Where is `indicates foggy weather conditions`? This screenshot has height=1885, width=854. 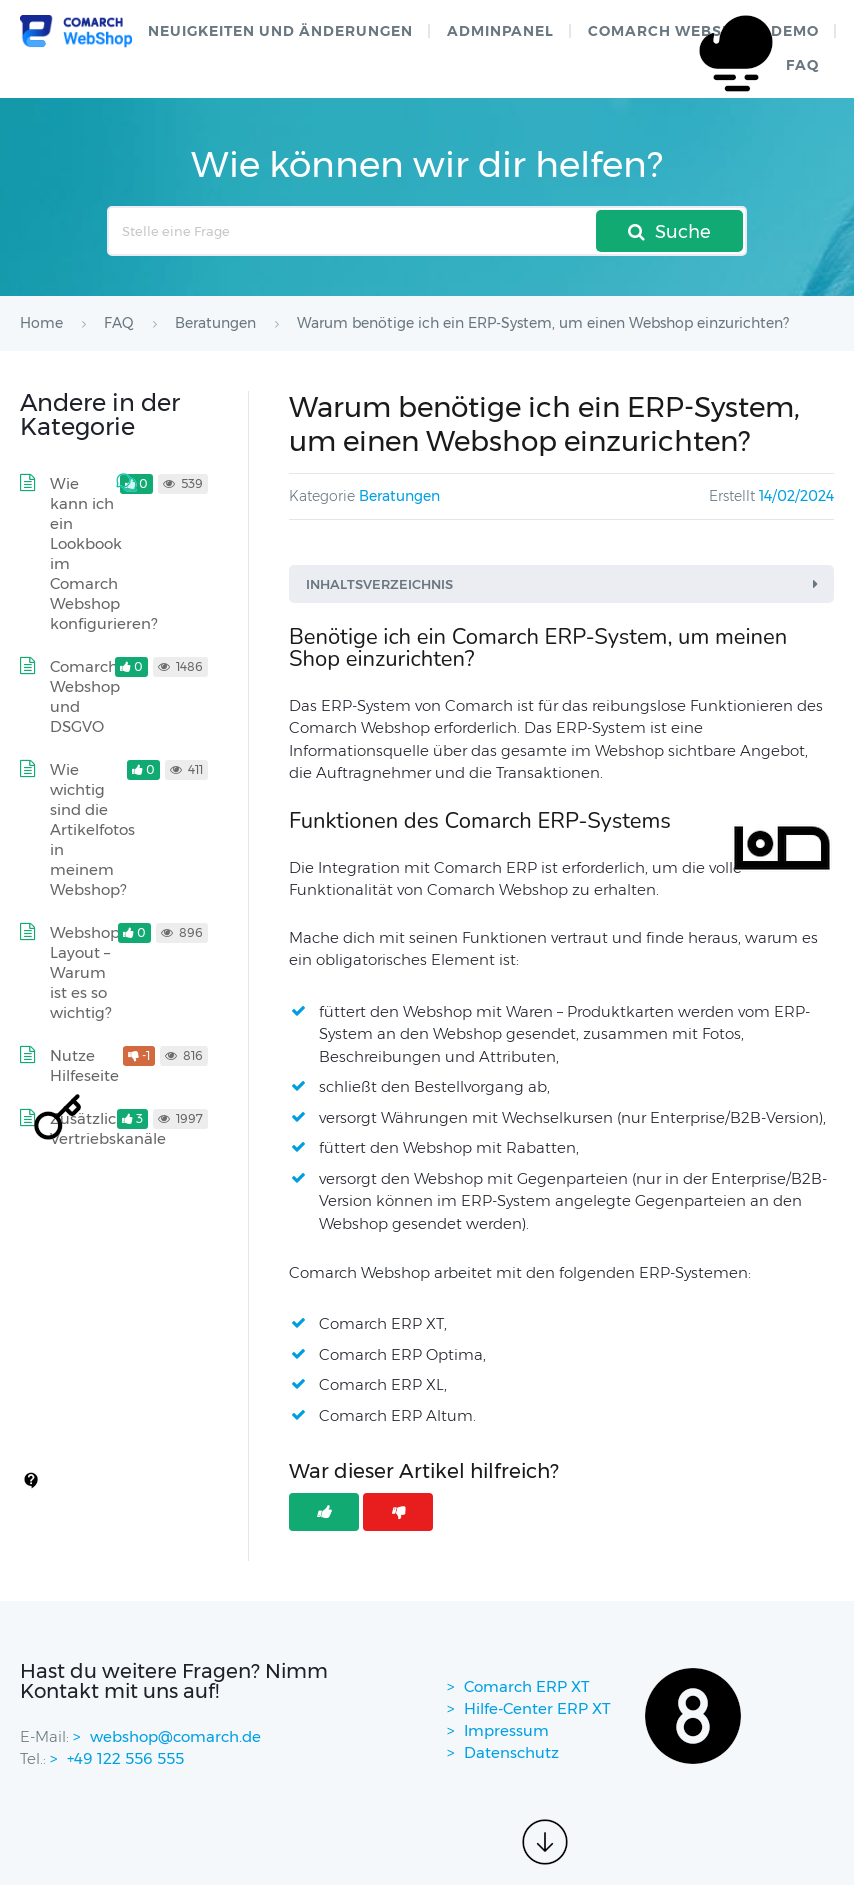 indicates foggy weather conditions is located at coordinates (736, 52).